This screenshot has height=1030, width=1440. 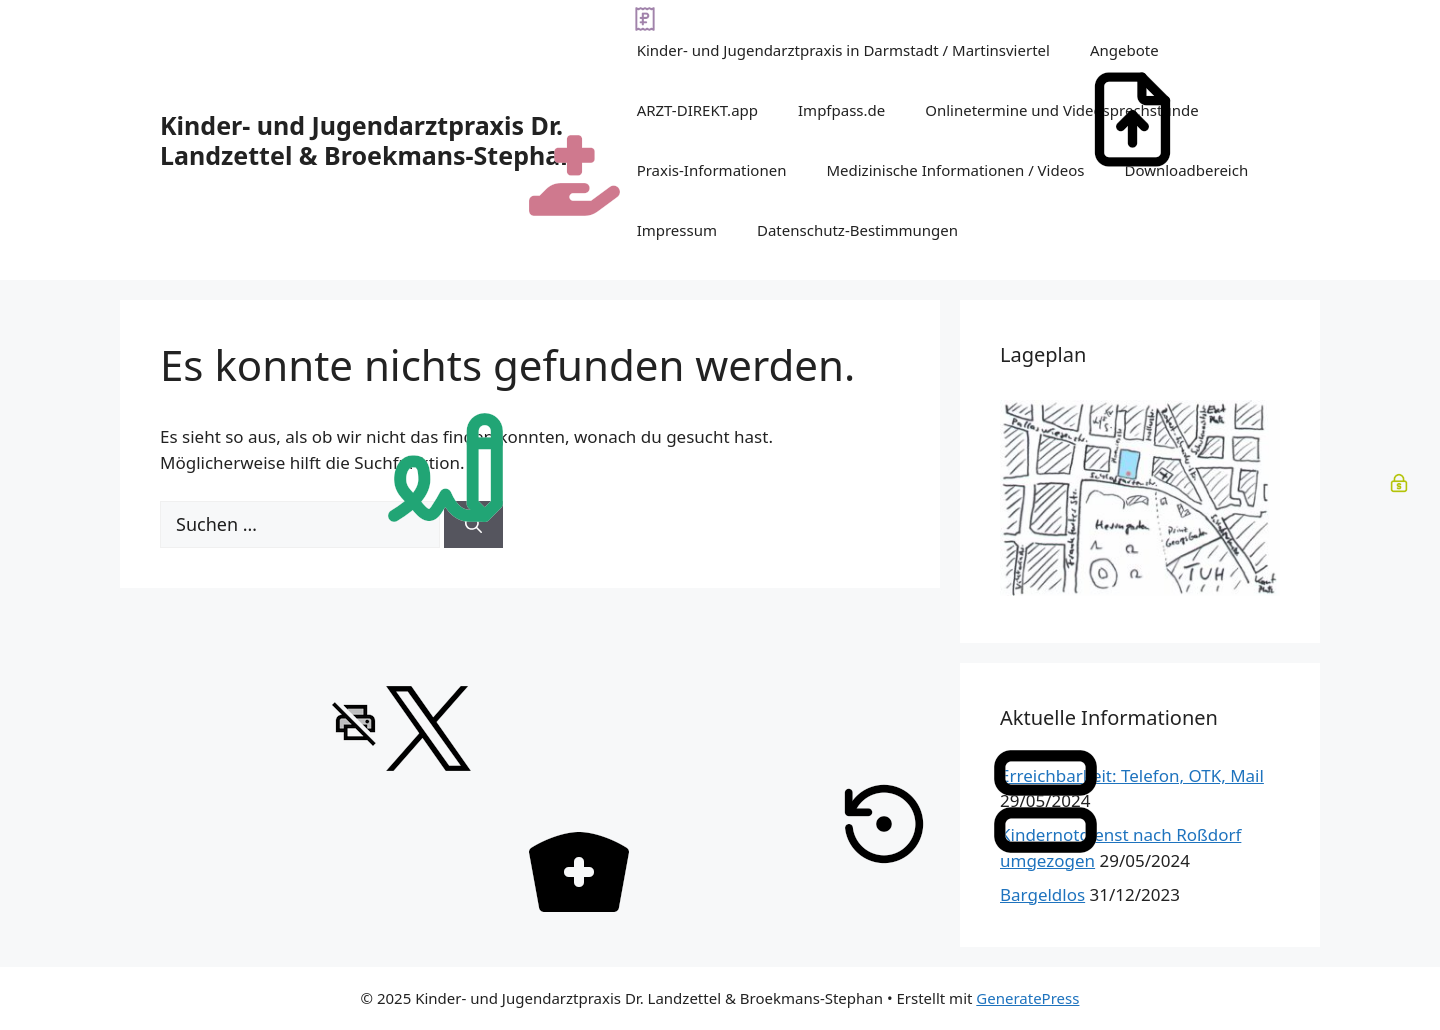 I want to click on sign a document or form, so click(x=448, y=473).